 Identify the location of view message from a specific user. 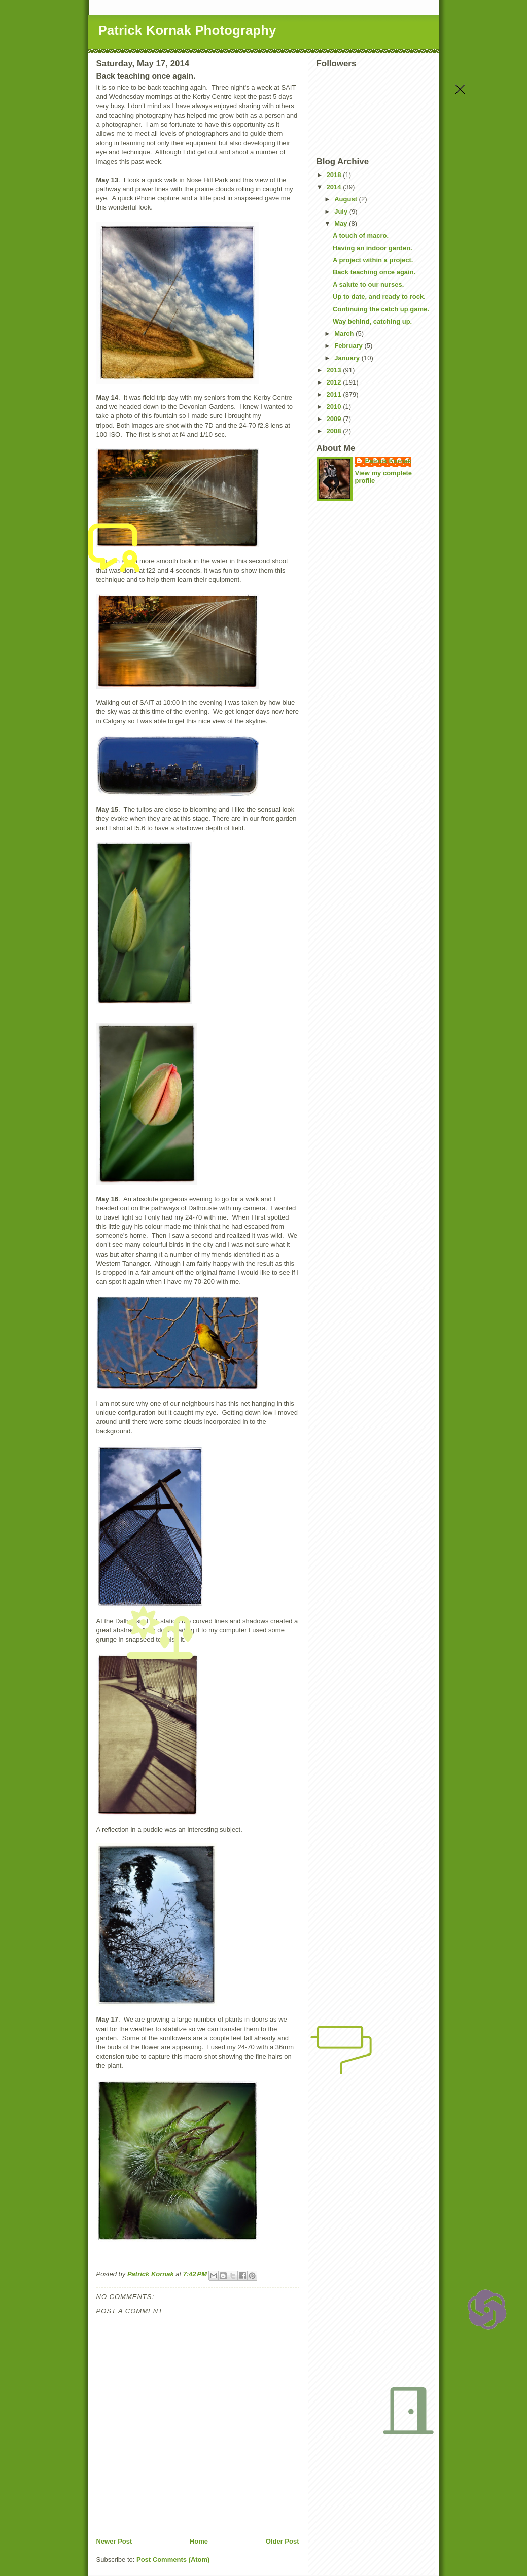
(113, 545).